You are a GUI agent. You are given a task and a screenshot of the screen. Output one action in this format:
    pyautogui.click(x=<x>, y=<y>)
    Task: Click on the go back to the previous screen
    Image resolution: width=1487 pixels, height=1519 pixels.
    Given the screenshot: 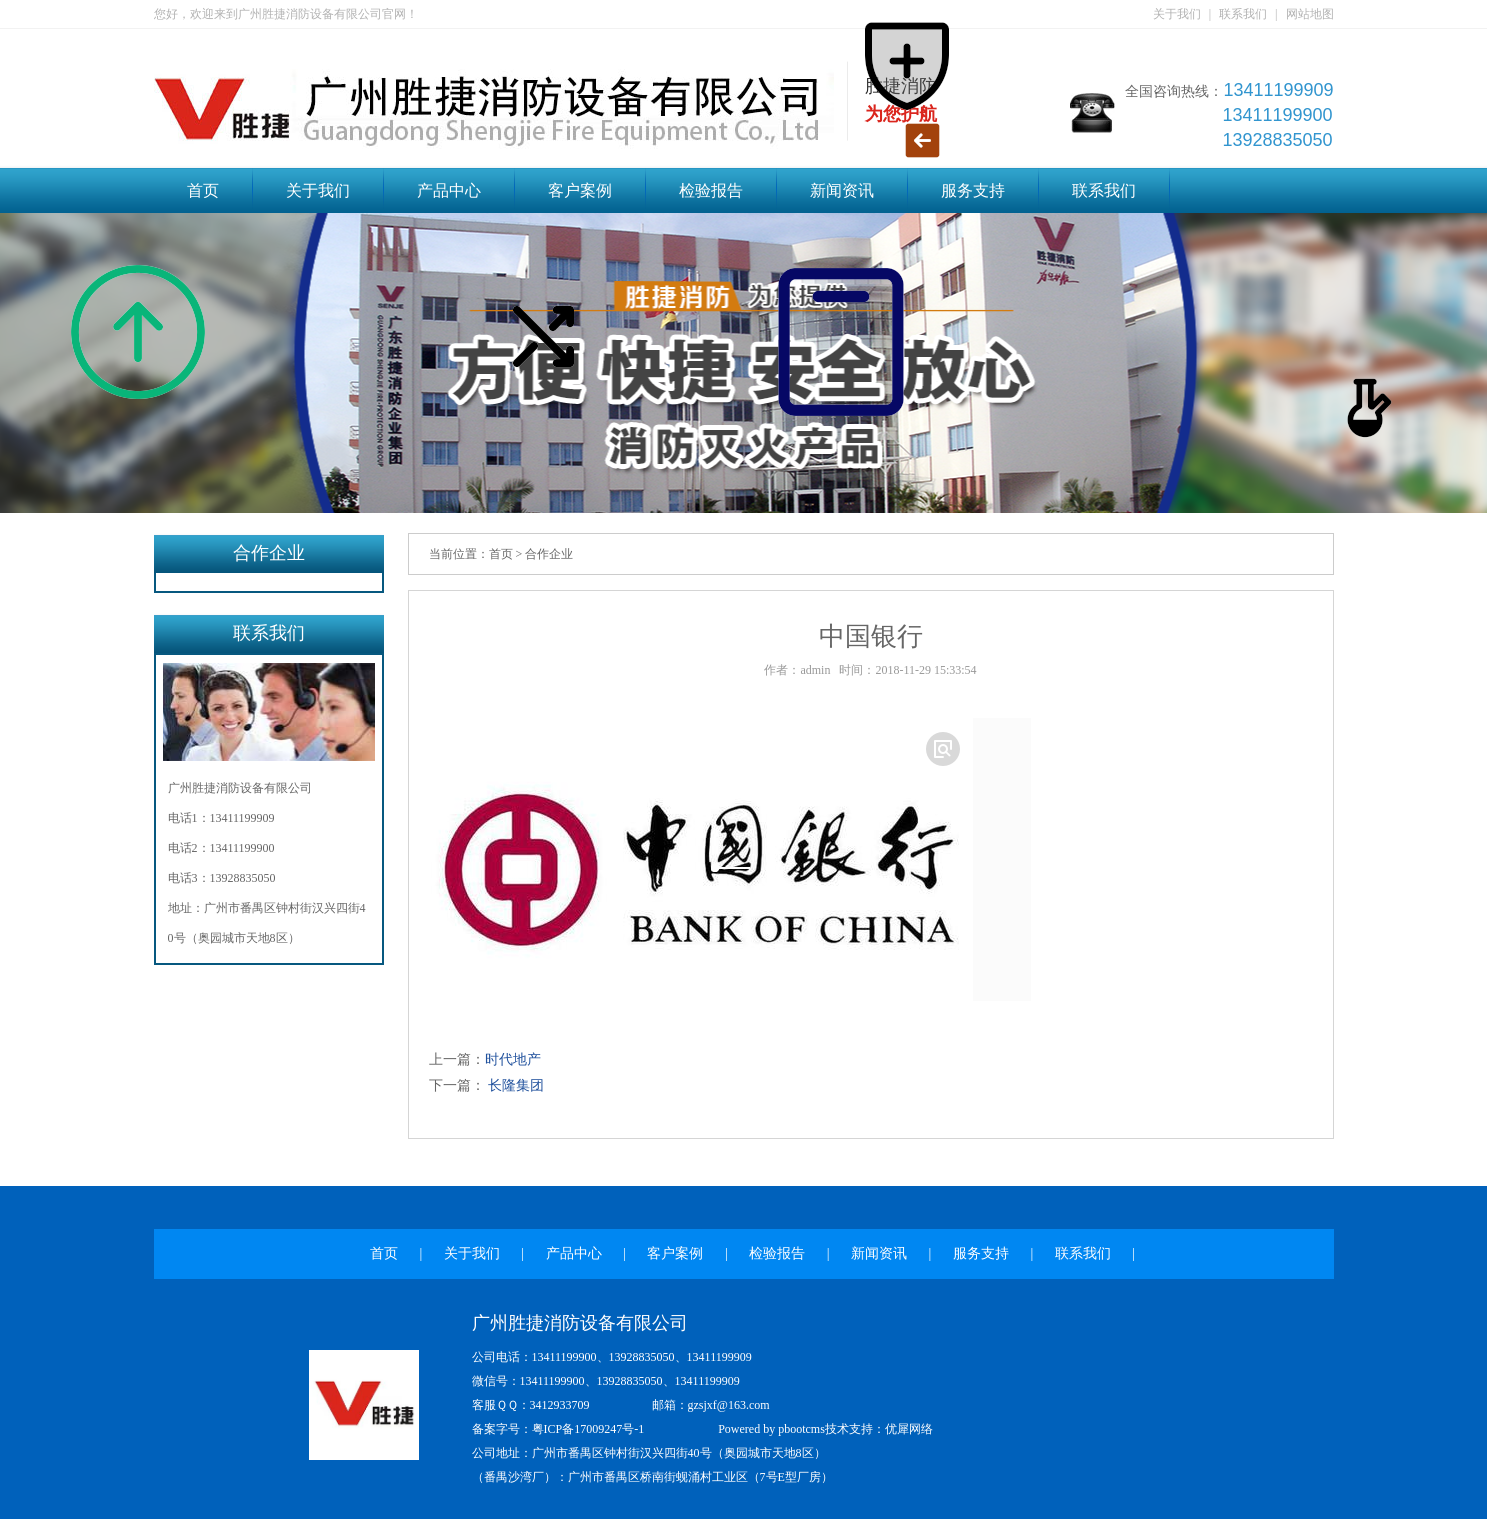 What is the action you would take?
    pyautogui.click(x=922, y=140)
    